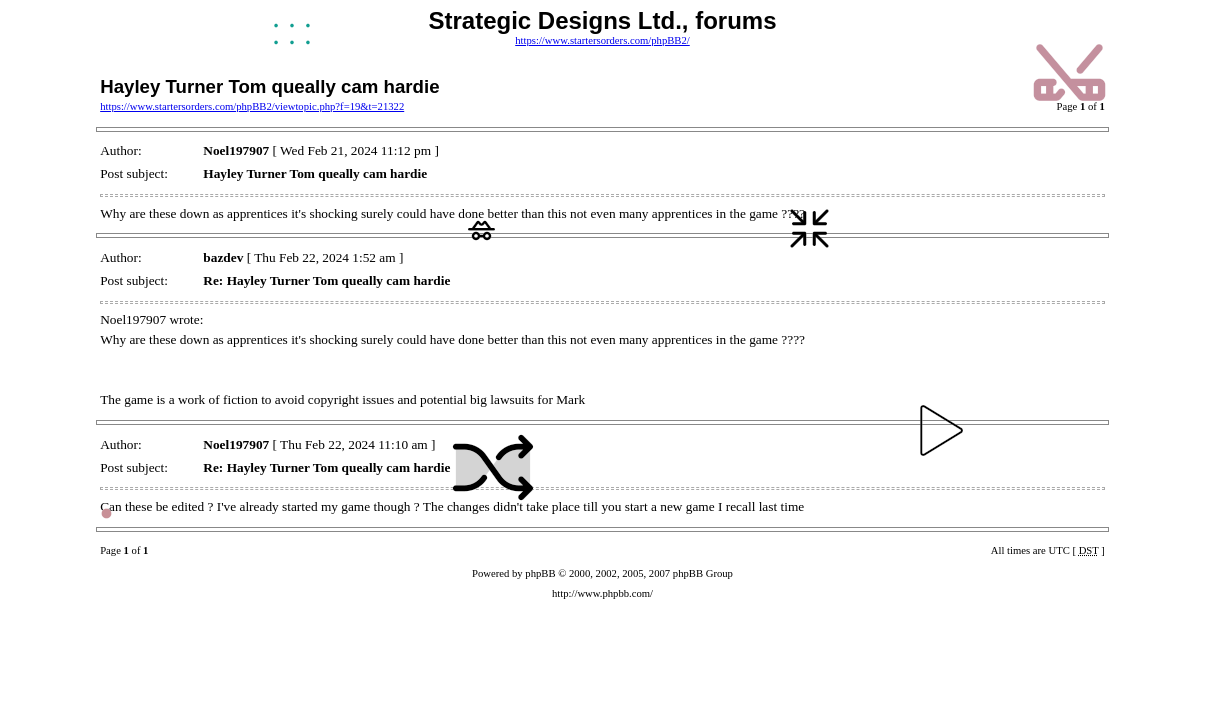  I want to click on exit fullscreen mode, so click(809, 228).